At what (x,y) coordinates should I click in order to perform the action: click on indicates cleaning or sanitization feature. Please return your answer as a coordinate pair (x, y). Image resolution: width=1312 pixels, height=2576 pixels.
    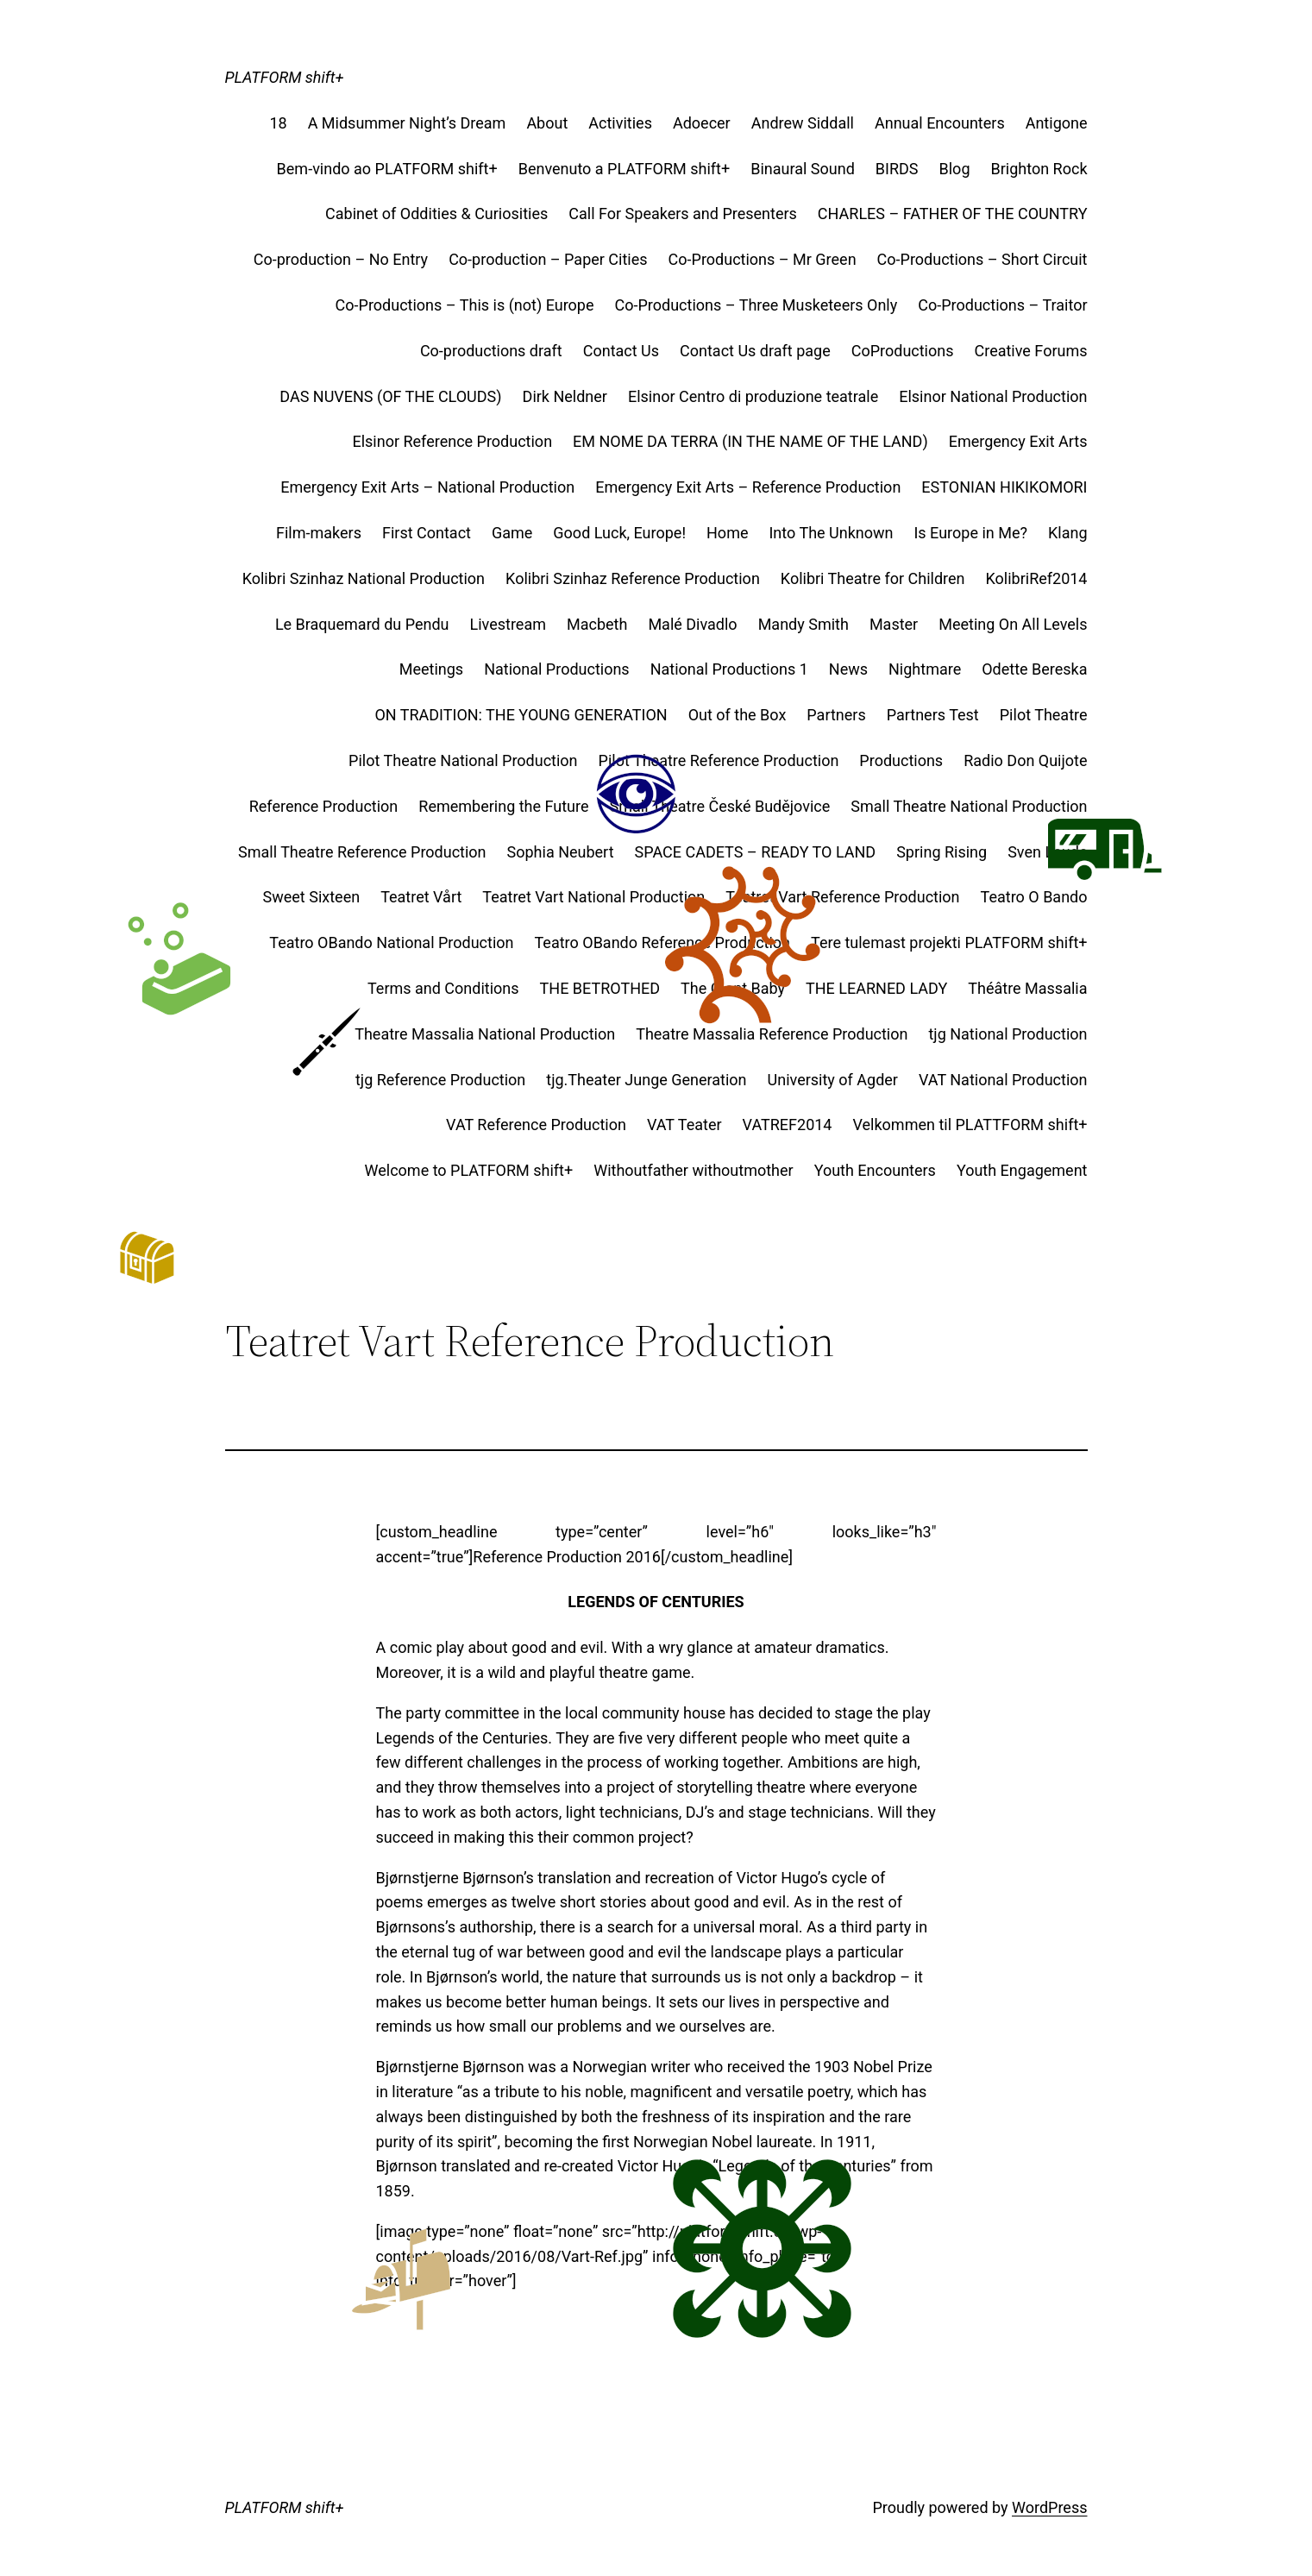
    Looking at the image, I should click on (182, 960).